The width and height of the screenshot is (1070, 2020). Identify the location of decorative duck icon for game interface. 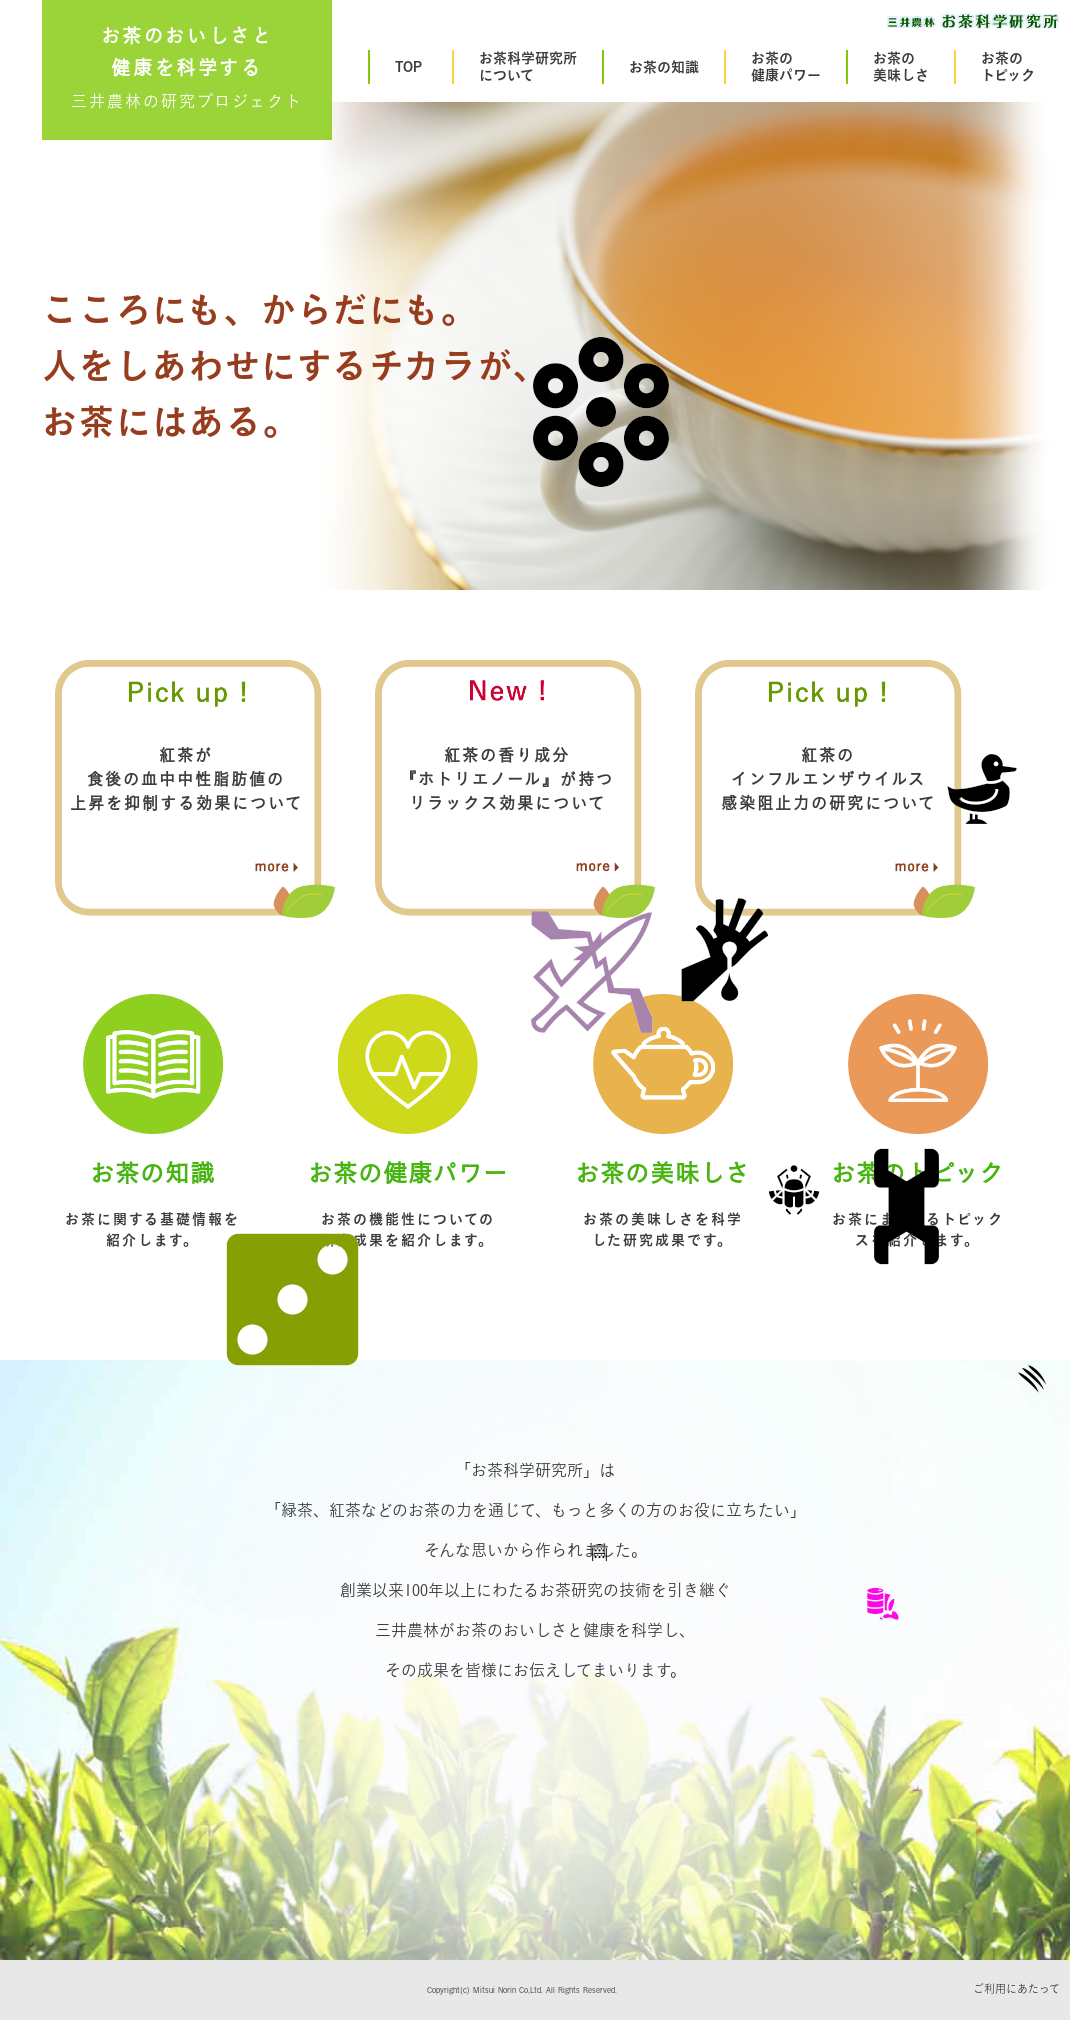
(982, 789).